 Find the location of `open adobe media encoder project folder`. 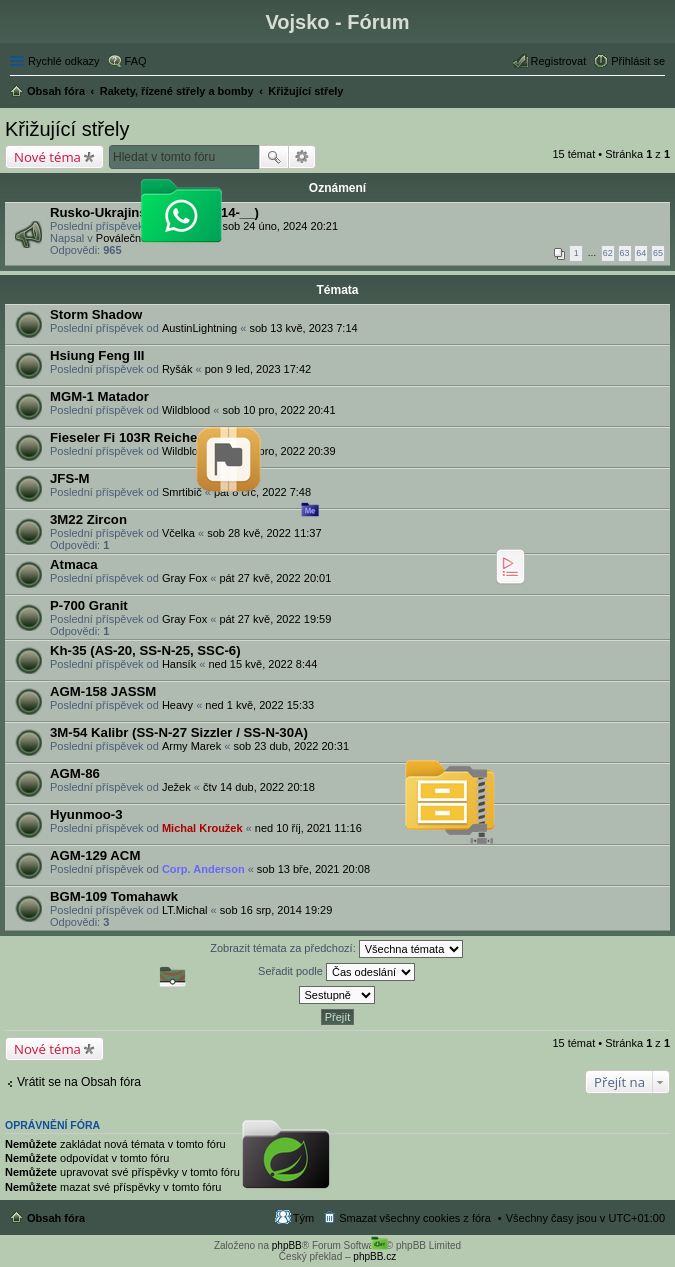

open adobe media encoder project folder is located at coordinates (310, 510).